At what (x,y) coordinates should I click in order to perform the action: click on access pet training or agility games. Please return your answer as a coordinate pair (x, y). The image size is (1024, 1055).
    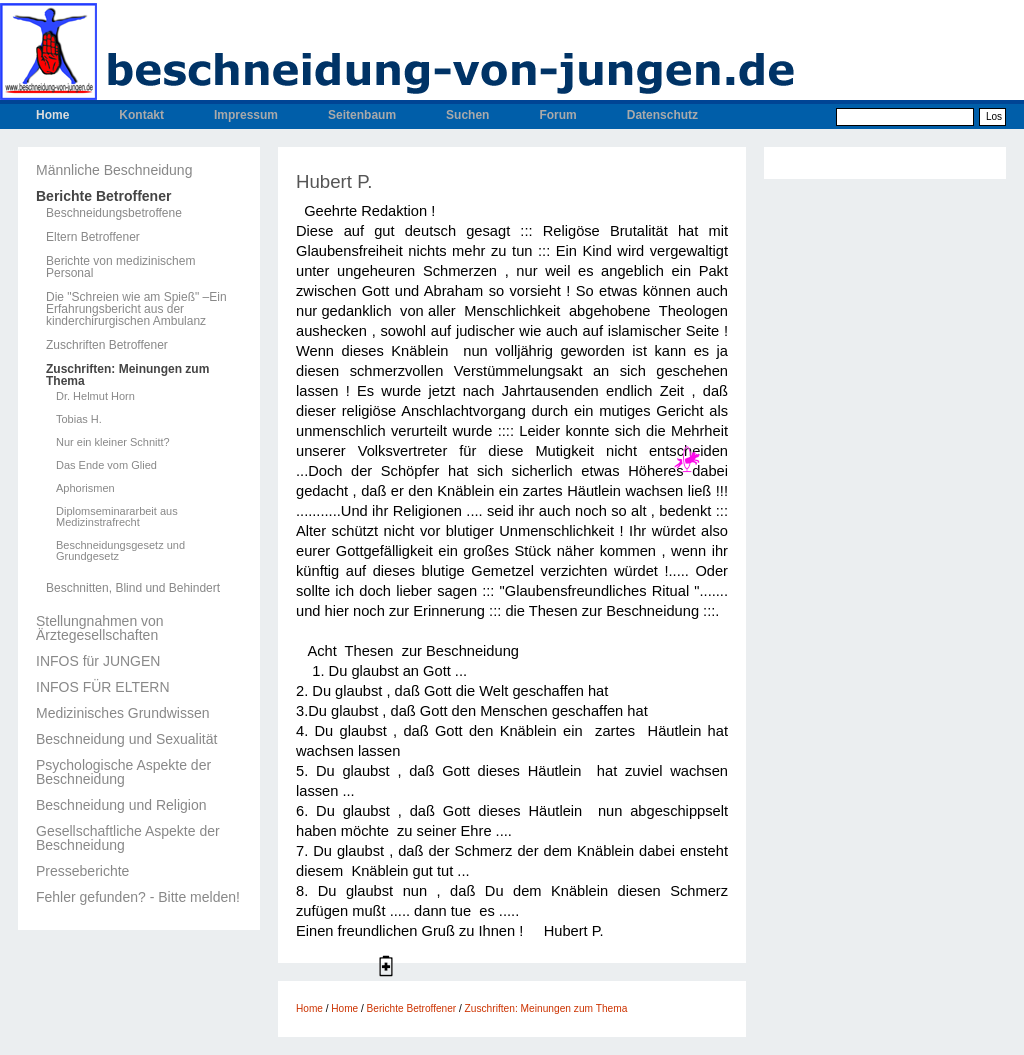
    Looking at the image, I should click on (687, 459).